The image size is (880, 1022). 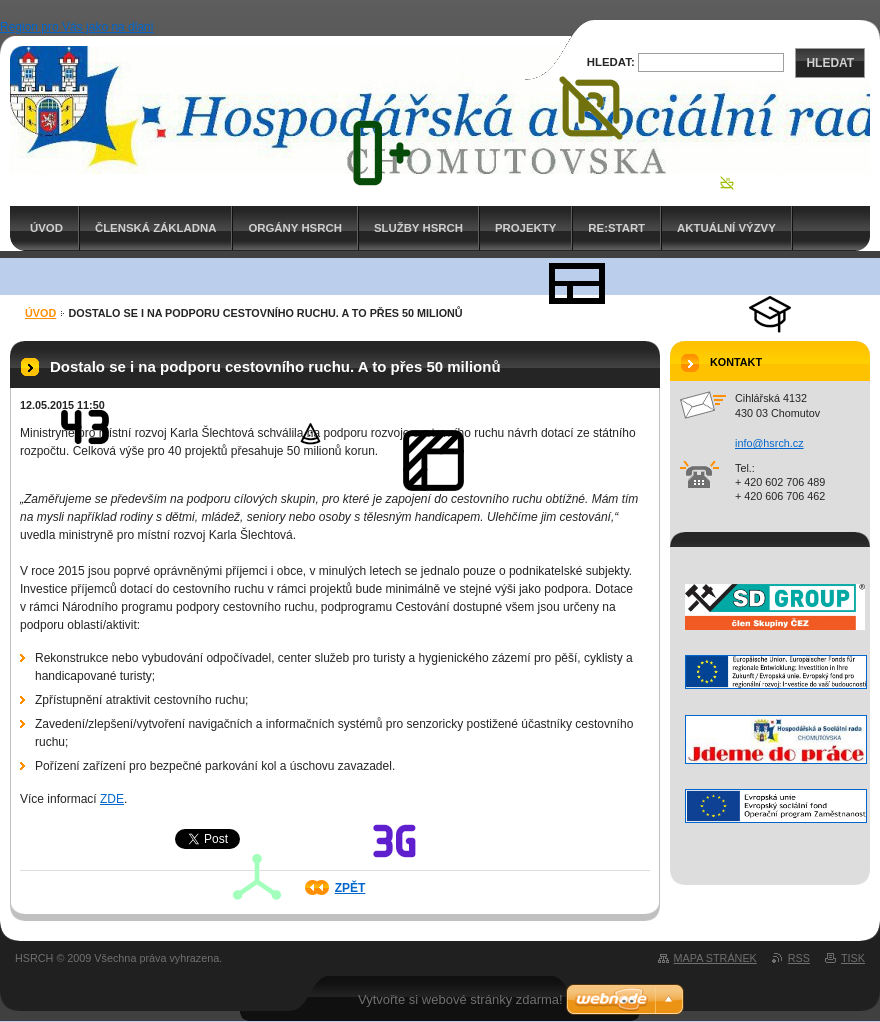 What do you see at coordinates (591, 108) in the screenshot?
I see `no parking available` at bounding box center [591, 108].